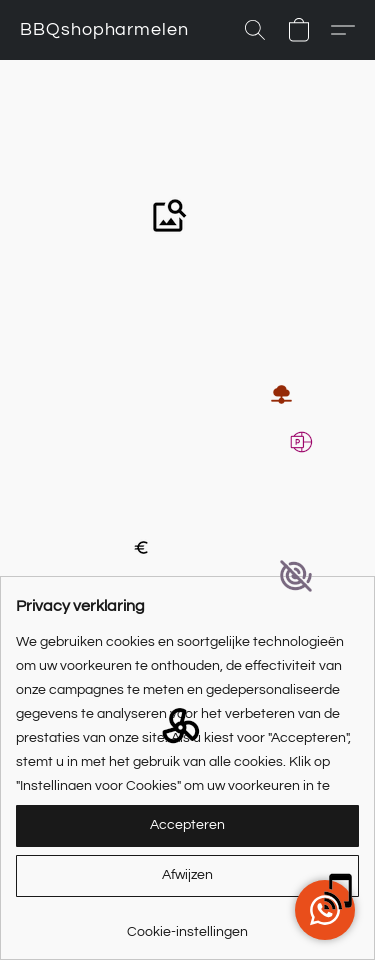  I want to click on view or manage euro currency settings, so click(141, 547).